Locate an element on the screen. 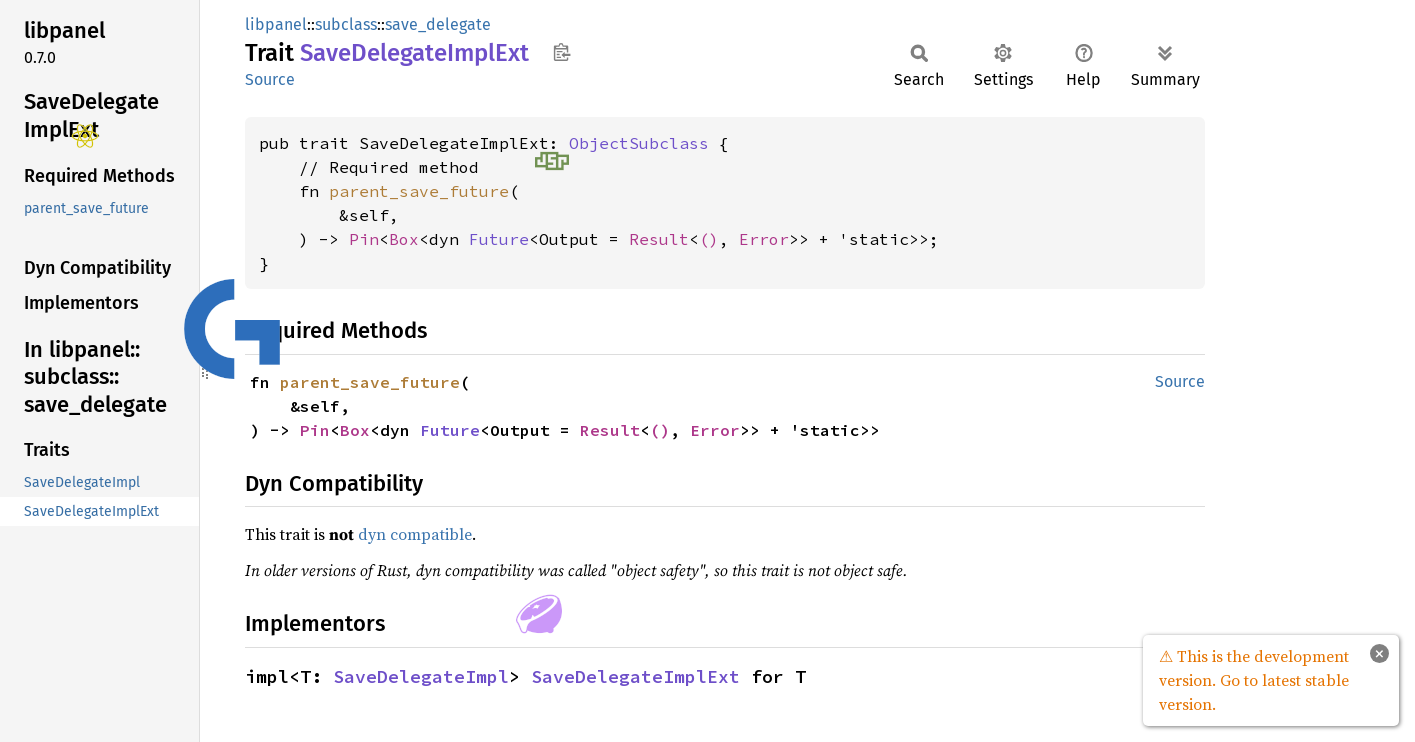  react.js framework logo is located at coordinates (85, 136).